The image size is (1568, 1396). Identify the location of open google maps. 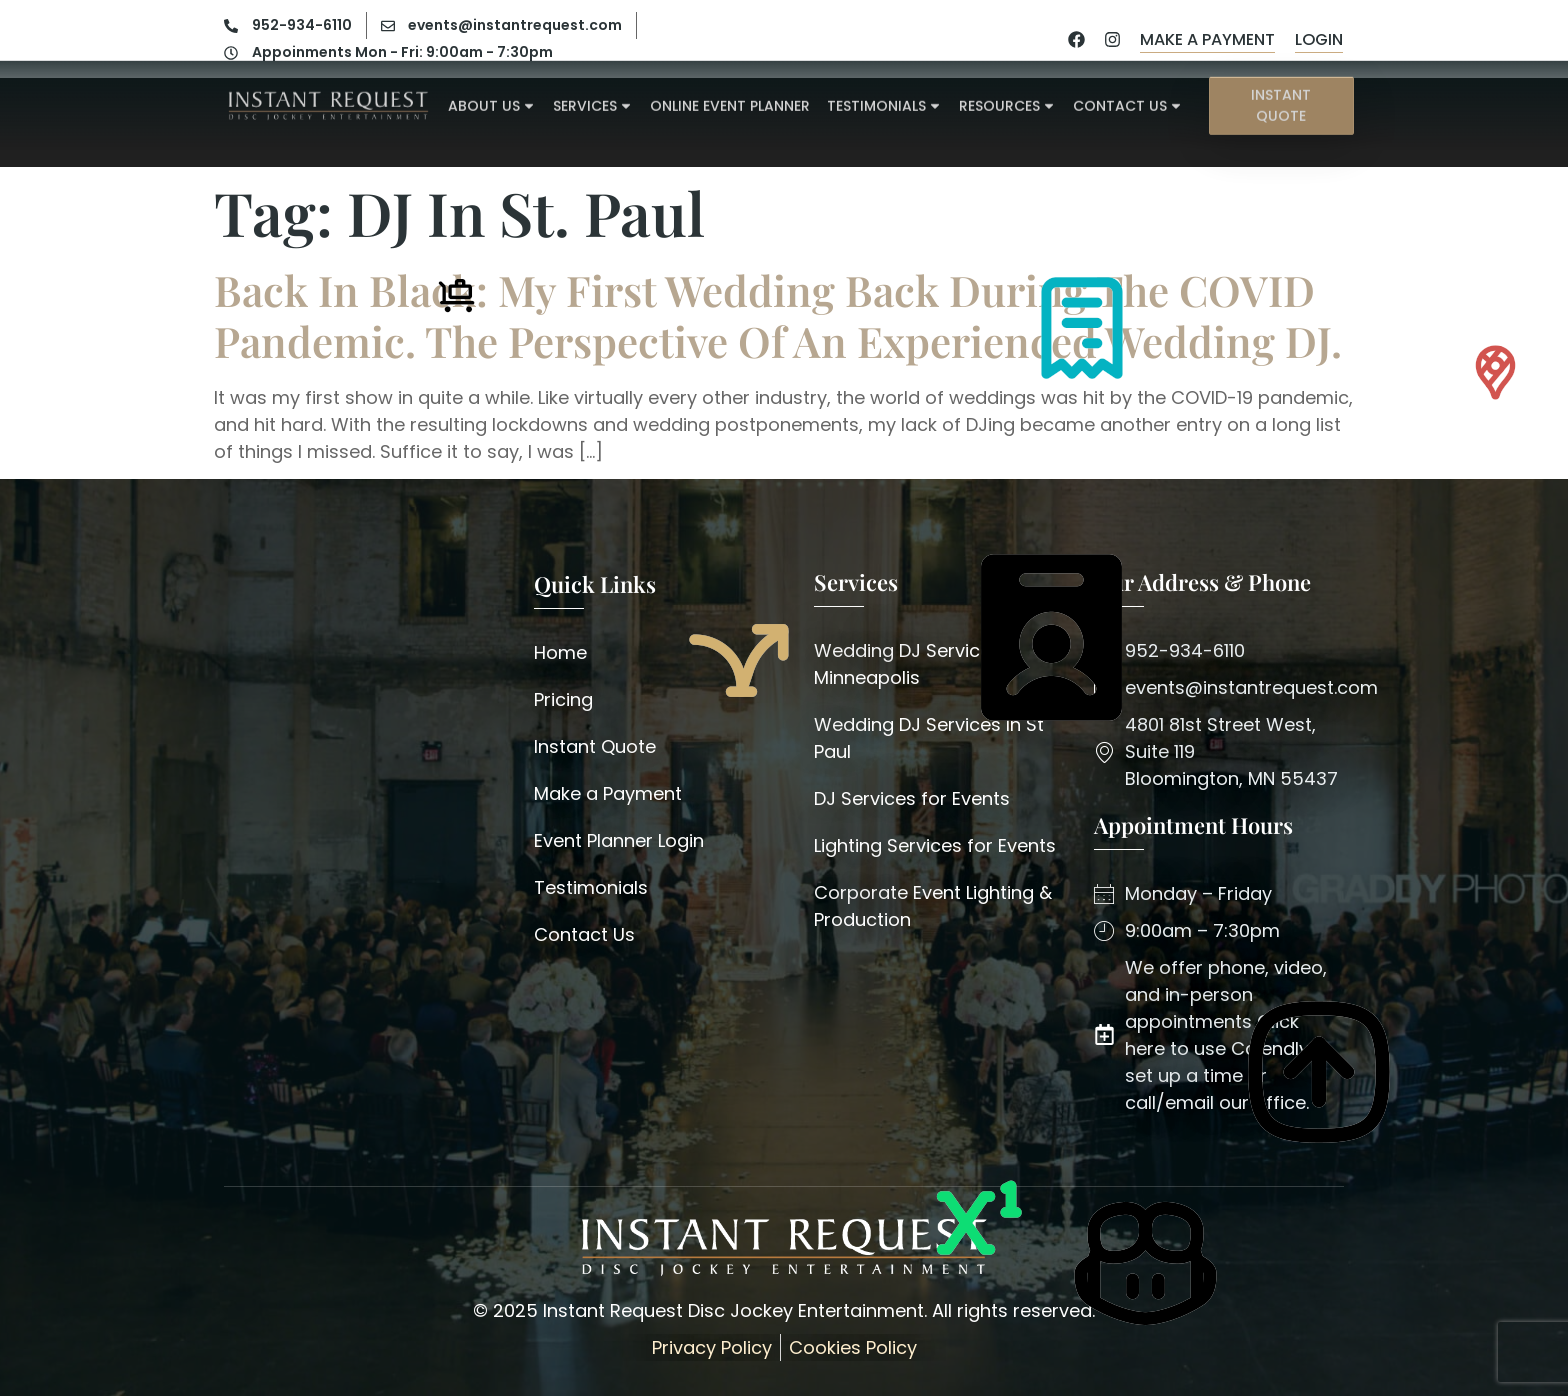
(1495, 372).